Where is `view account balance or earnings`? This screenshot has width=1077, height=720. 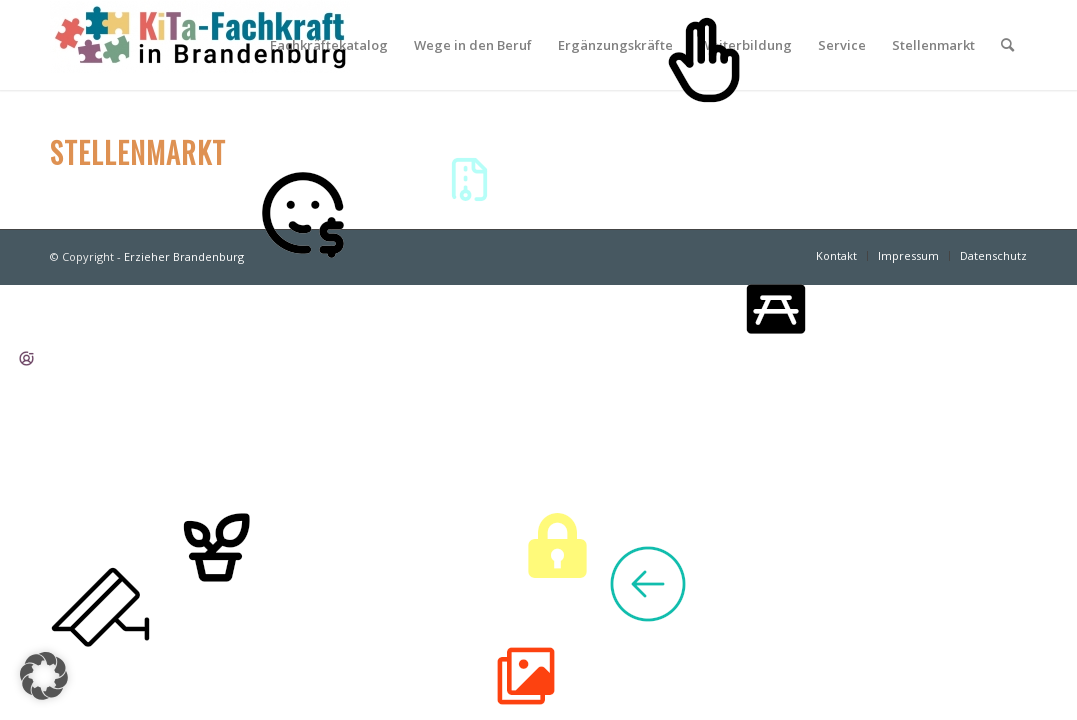
view account balance or earnings is located at coordinates (303, 213).